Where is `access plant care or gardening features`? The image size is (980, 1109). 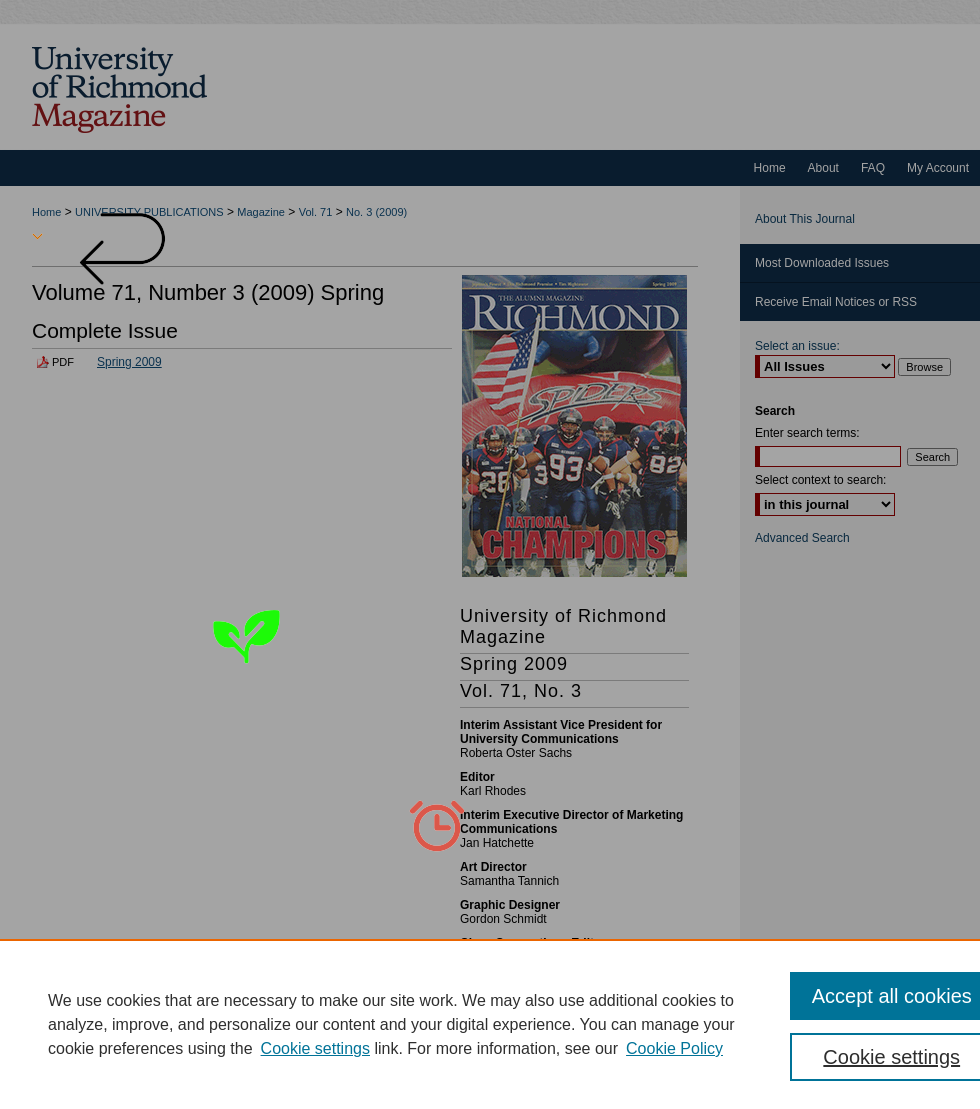
access plant care or gardening features is located at coordinates (246, 634).